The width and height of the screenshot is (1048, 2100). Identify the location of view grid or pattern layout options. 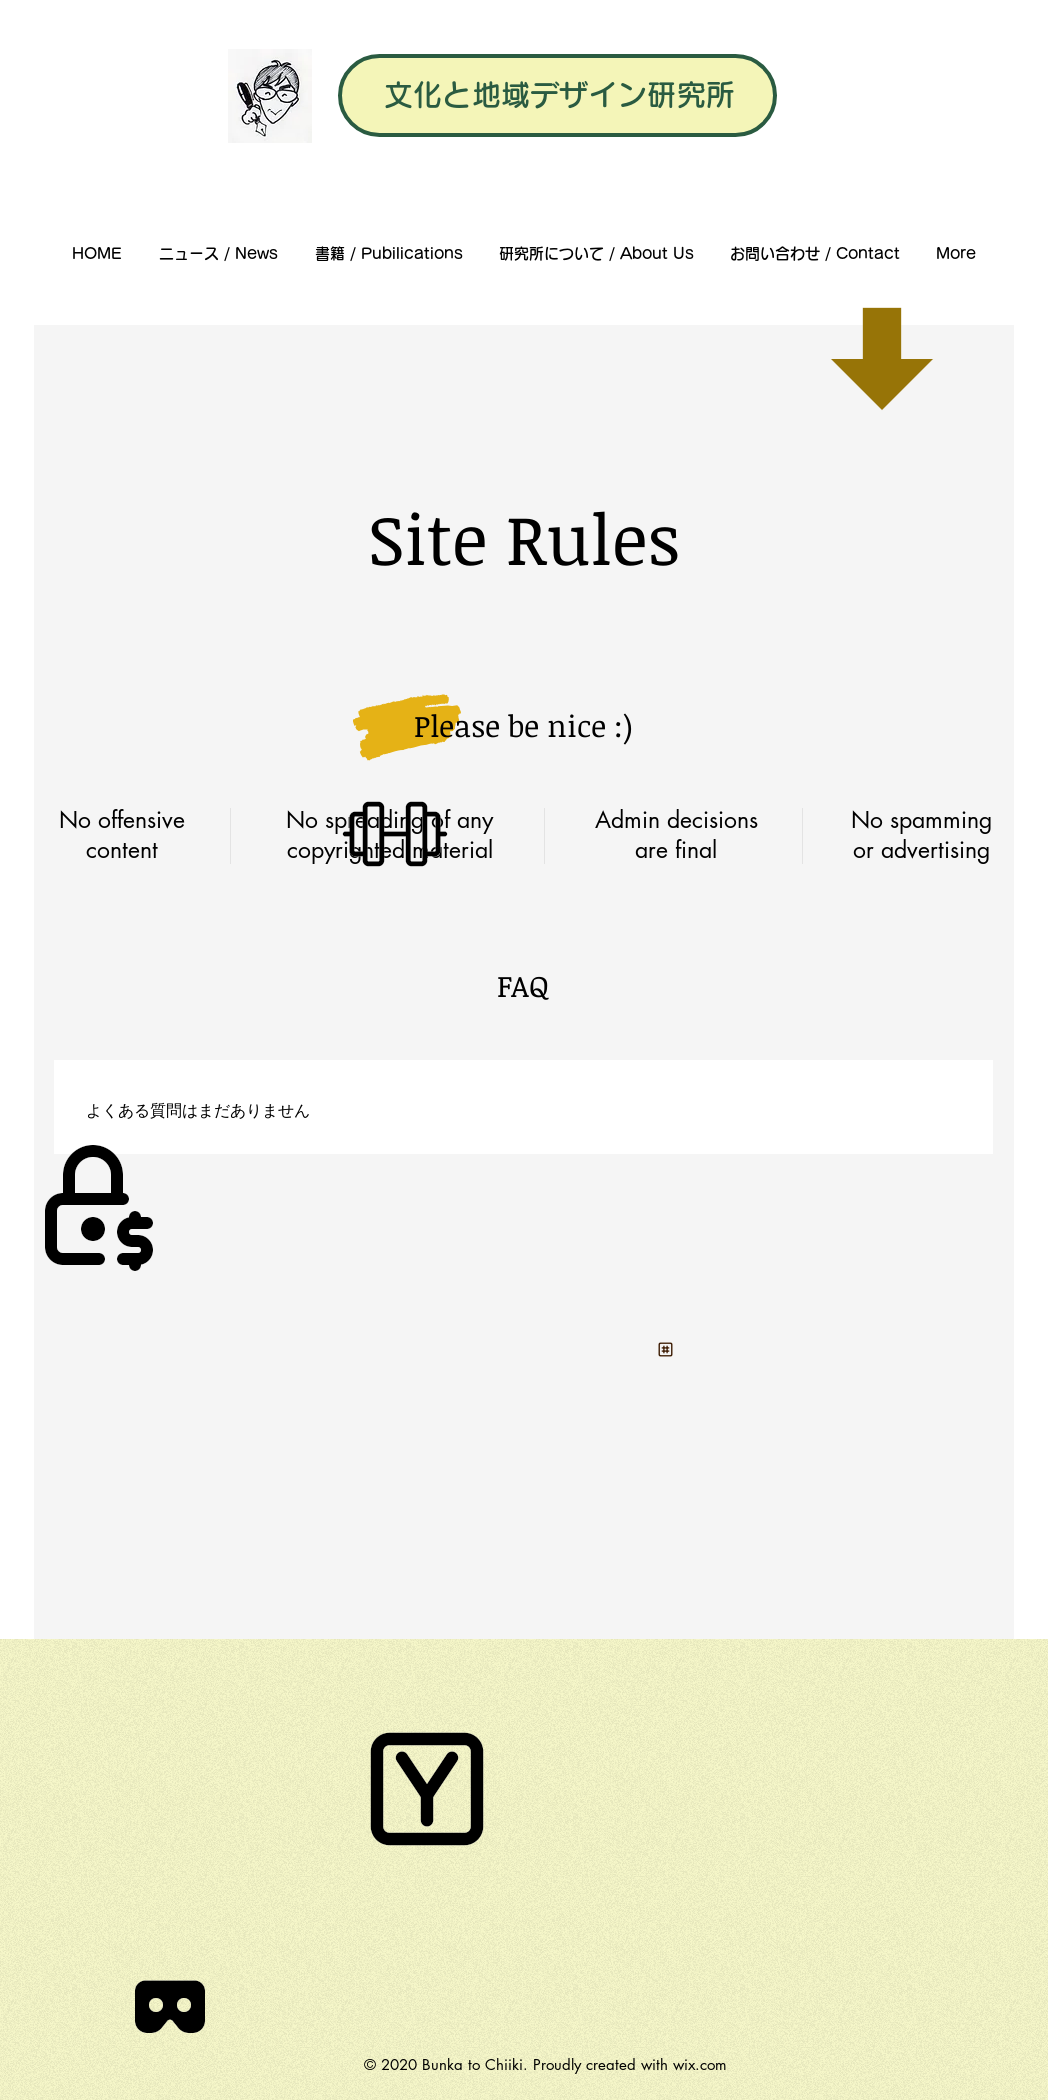
(665, 1349).